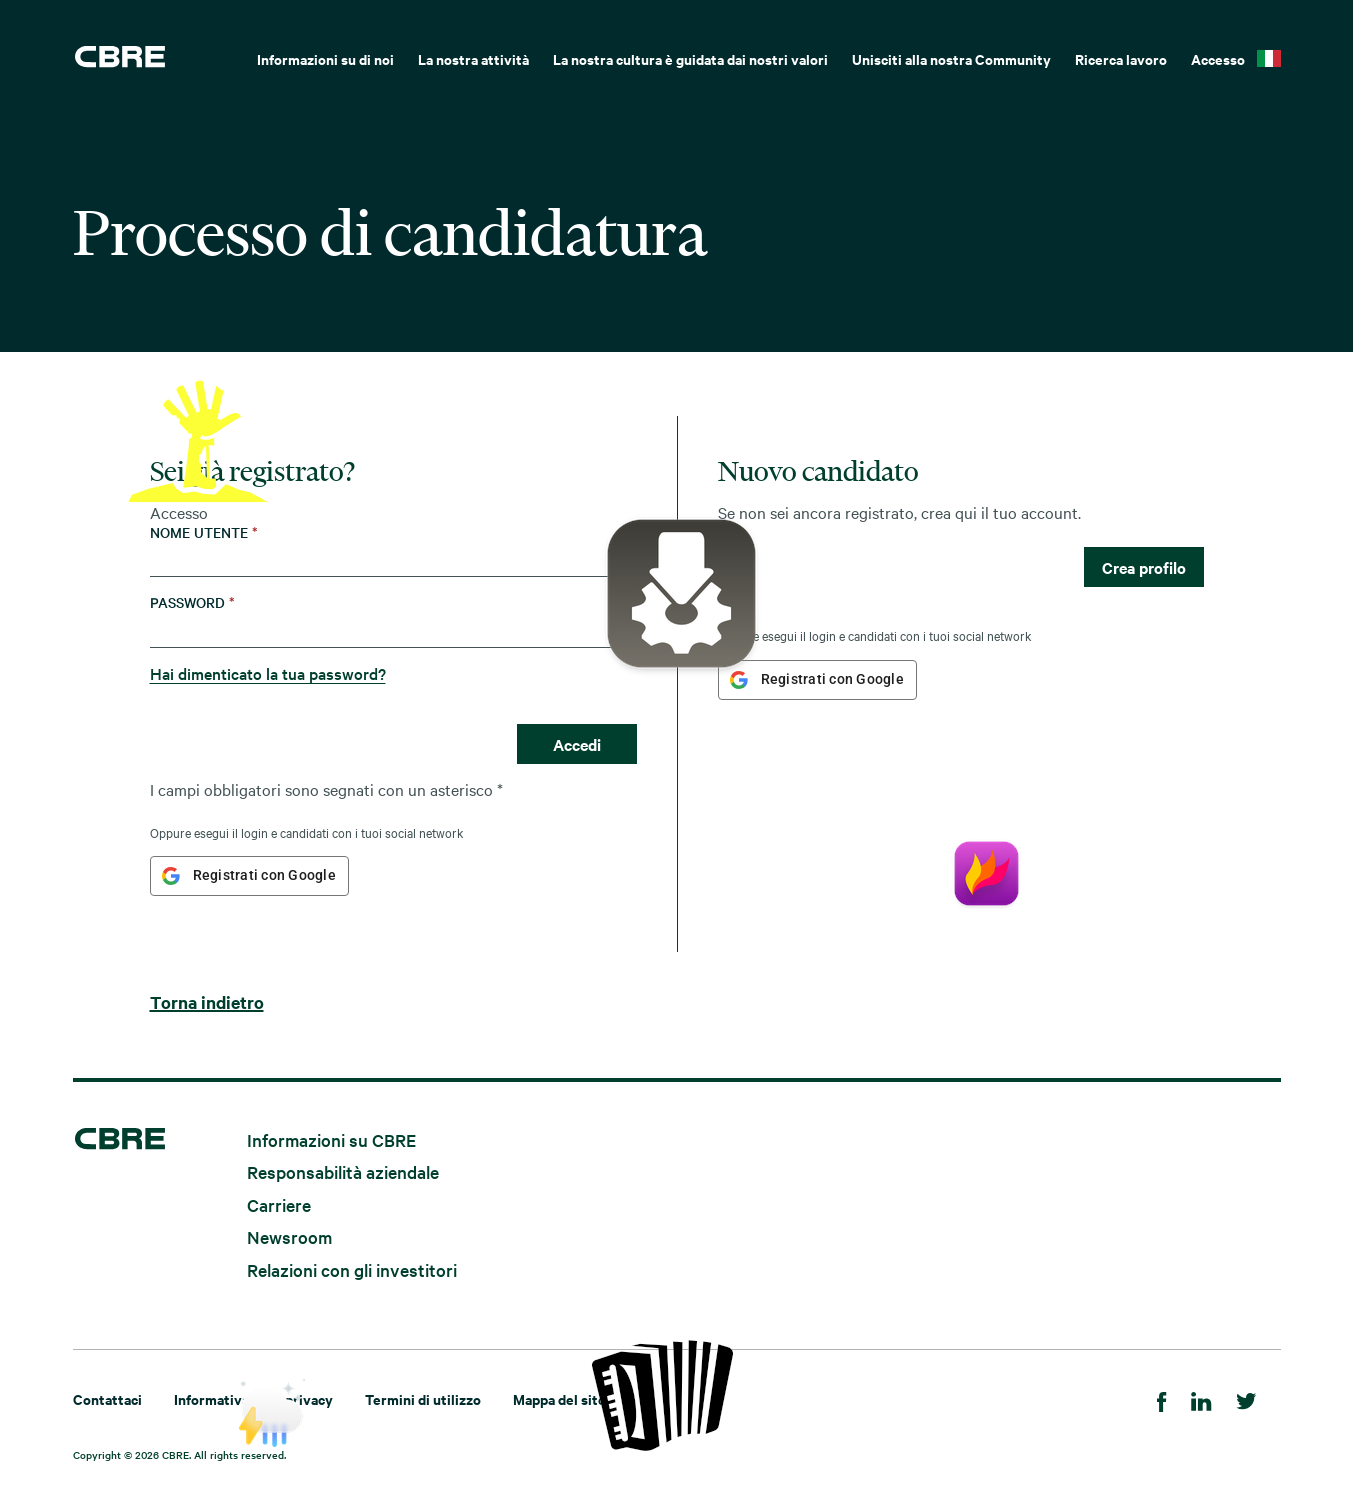 The height and width of the screenshot is (1504, 1353). Describe the element at coordinates (272, 1413) in the screenshot. I see `indicates nighttime thunderstorm conditions` at that location.